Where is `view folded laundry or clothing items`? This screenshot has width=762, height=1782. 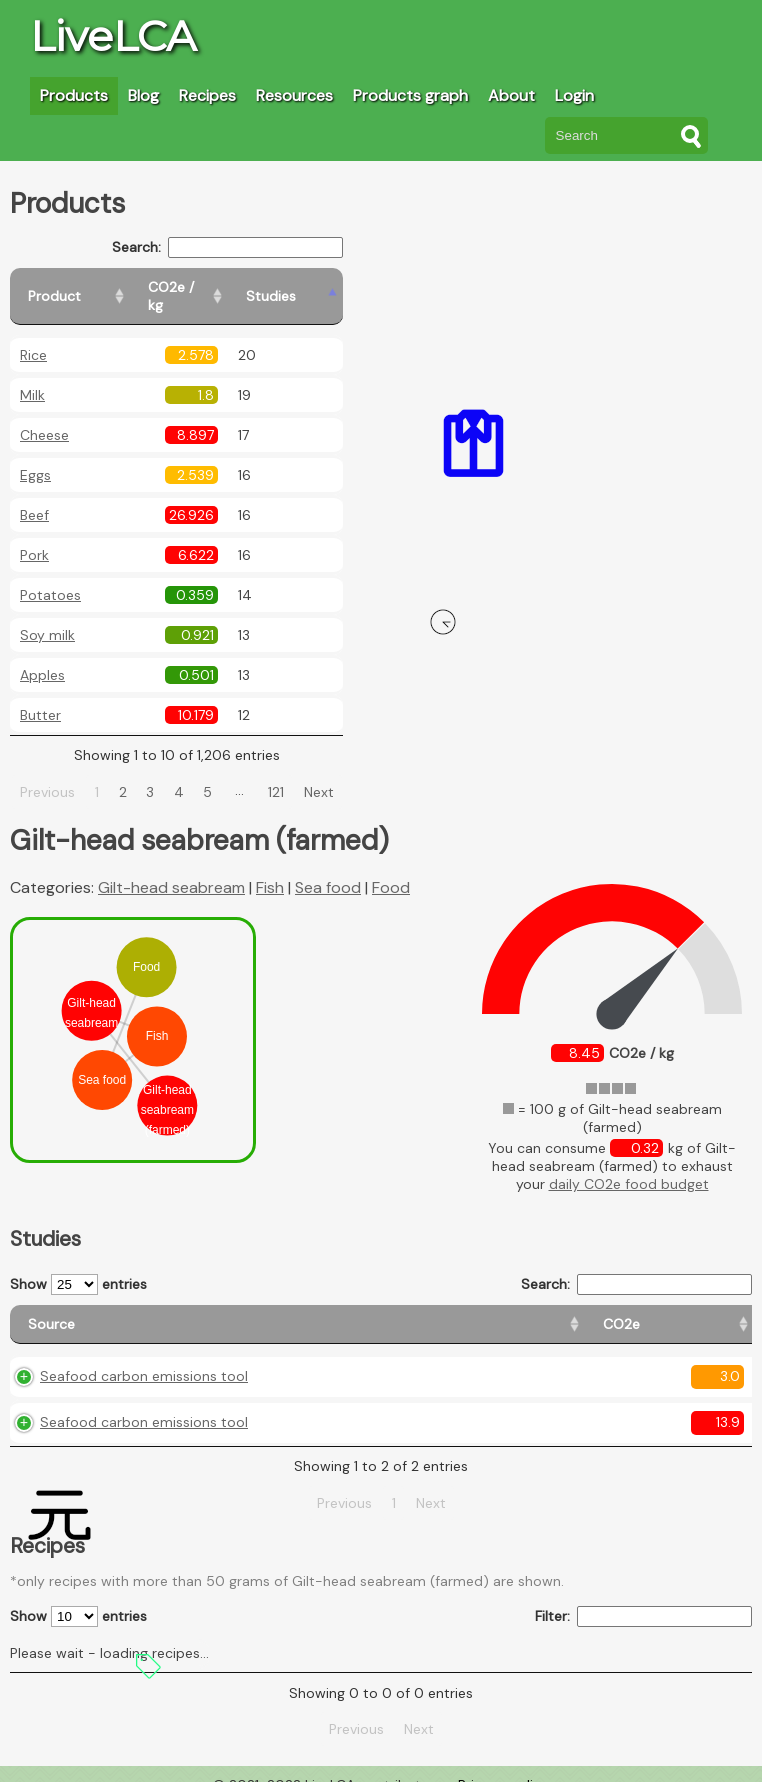
view folded laundry or clothing items is located at coordinates (473, 444).